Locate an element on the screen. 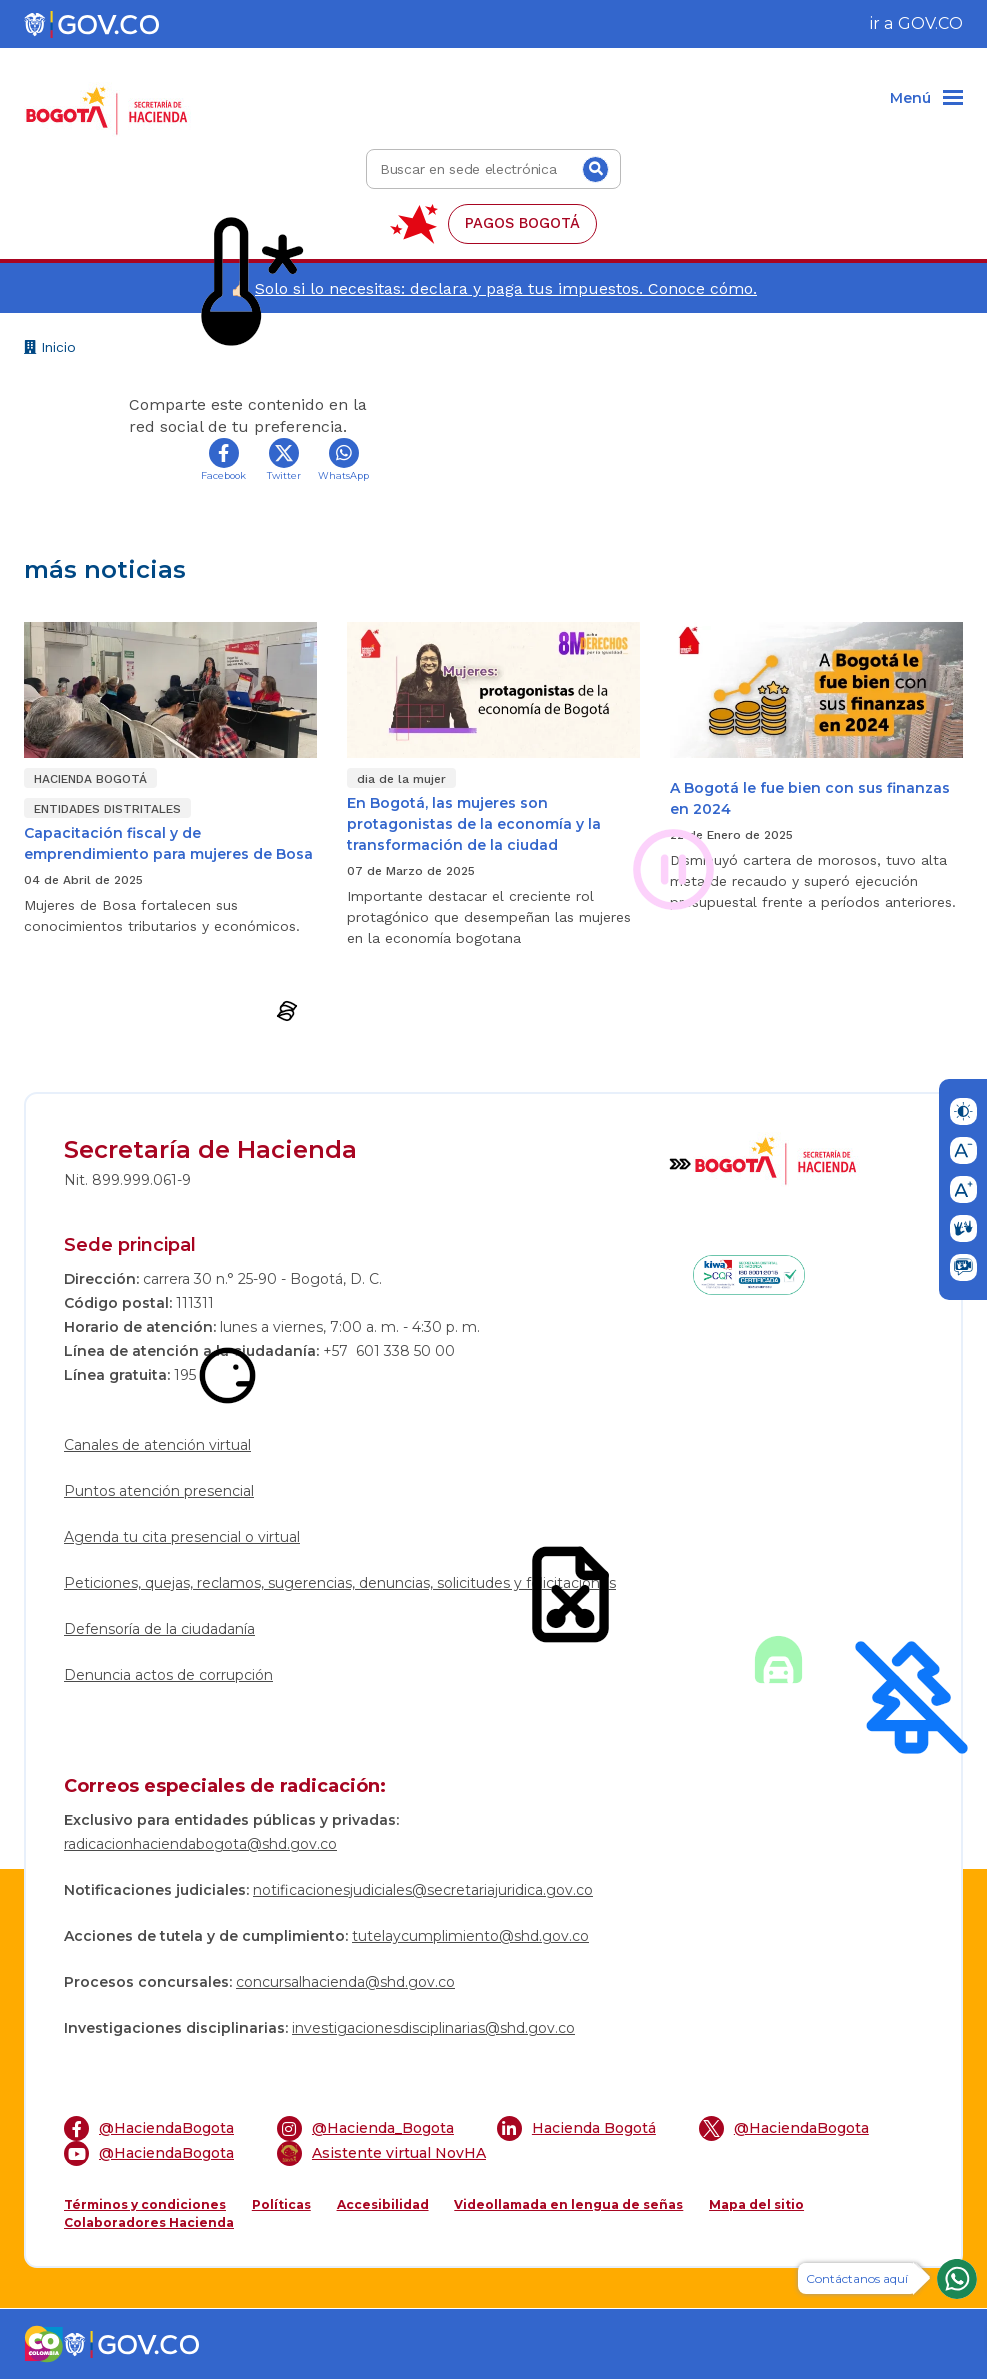  pause media playback is located at coordinates (673, 869).